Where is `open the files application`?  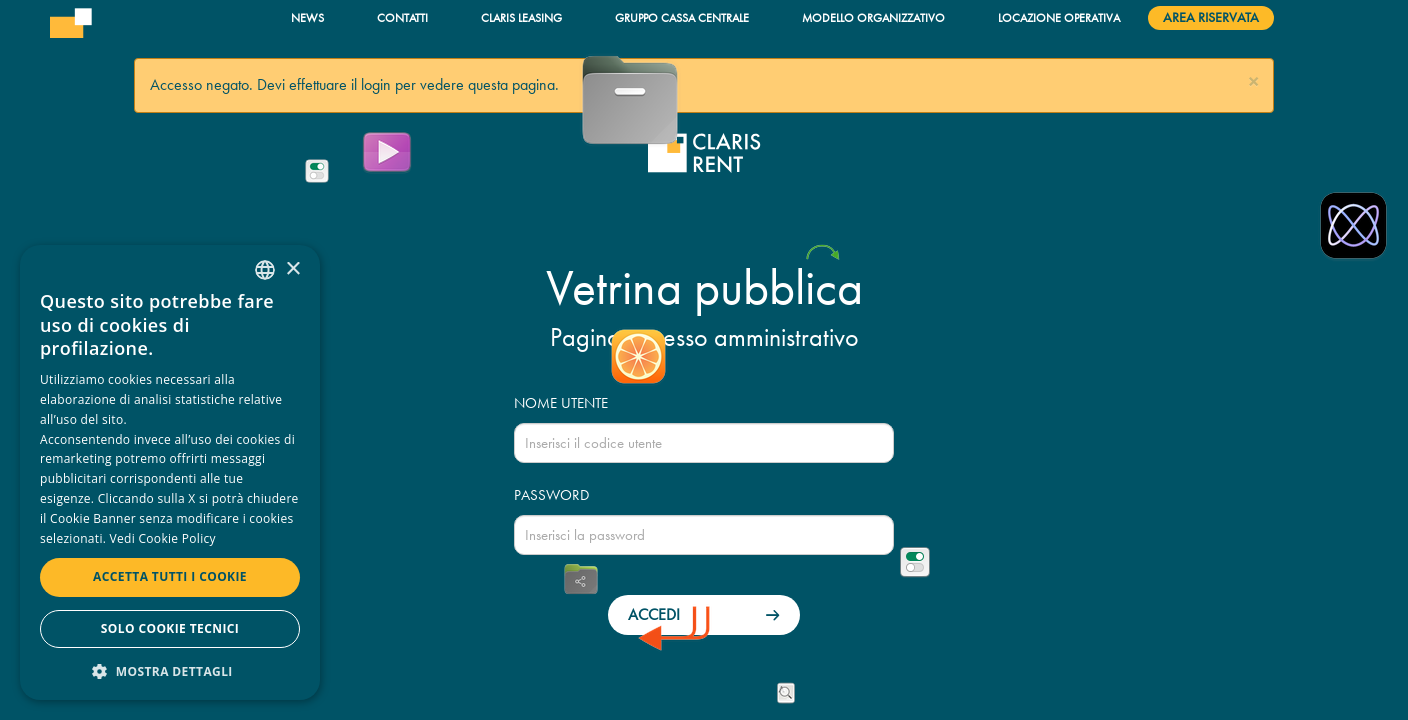 open the files application is located at coordinates (630, 100).